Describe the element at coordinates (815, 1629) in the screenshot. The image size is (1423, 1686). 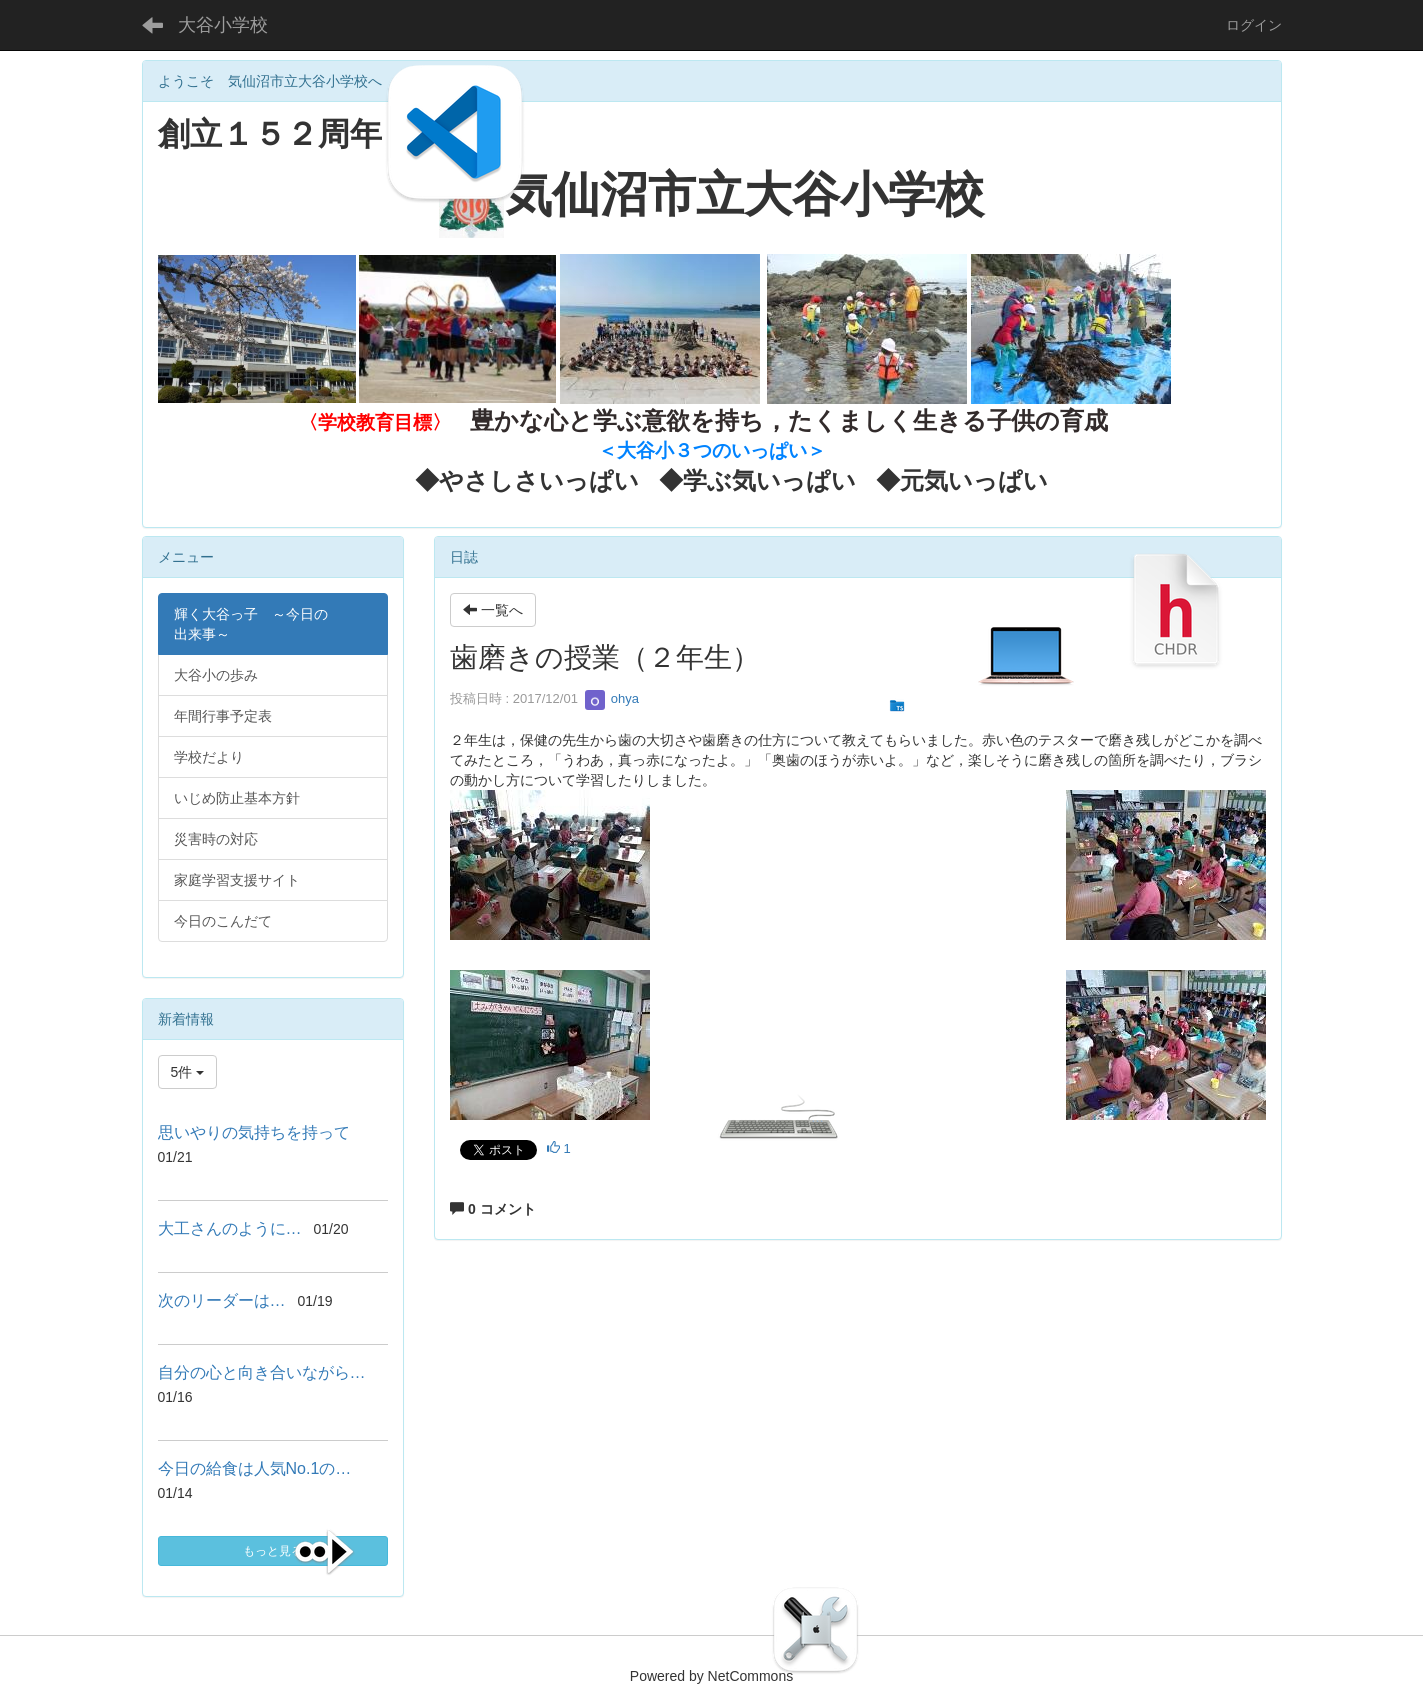
I see `manage expansion card and slot settings` at that location.